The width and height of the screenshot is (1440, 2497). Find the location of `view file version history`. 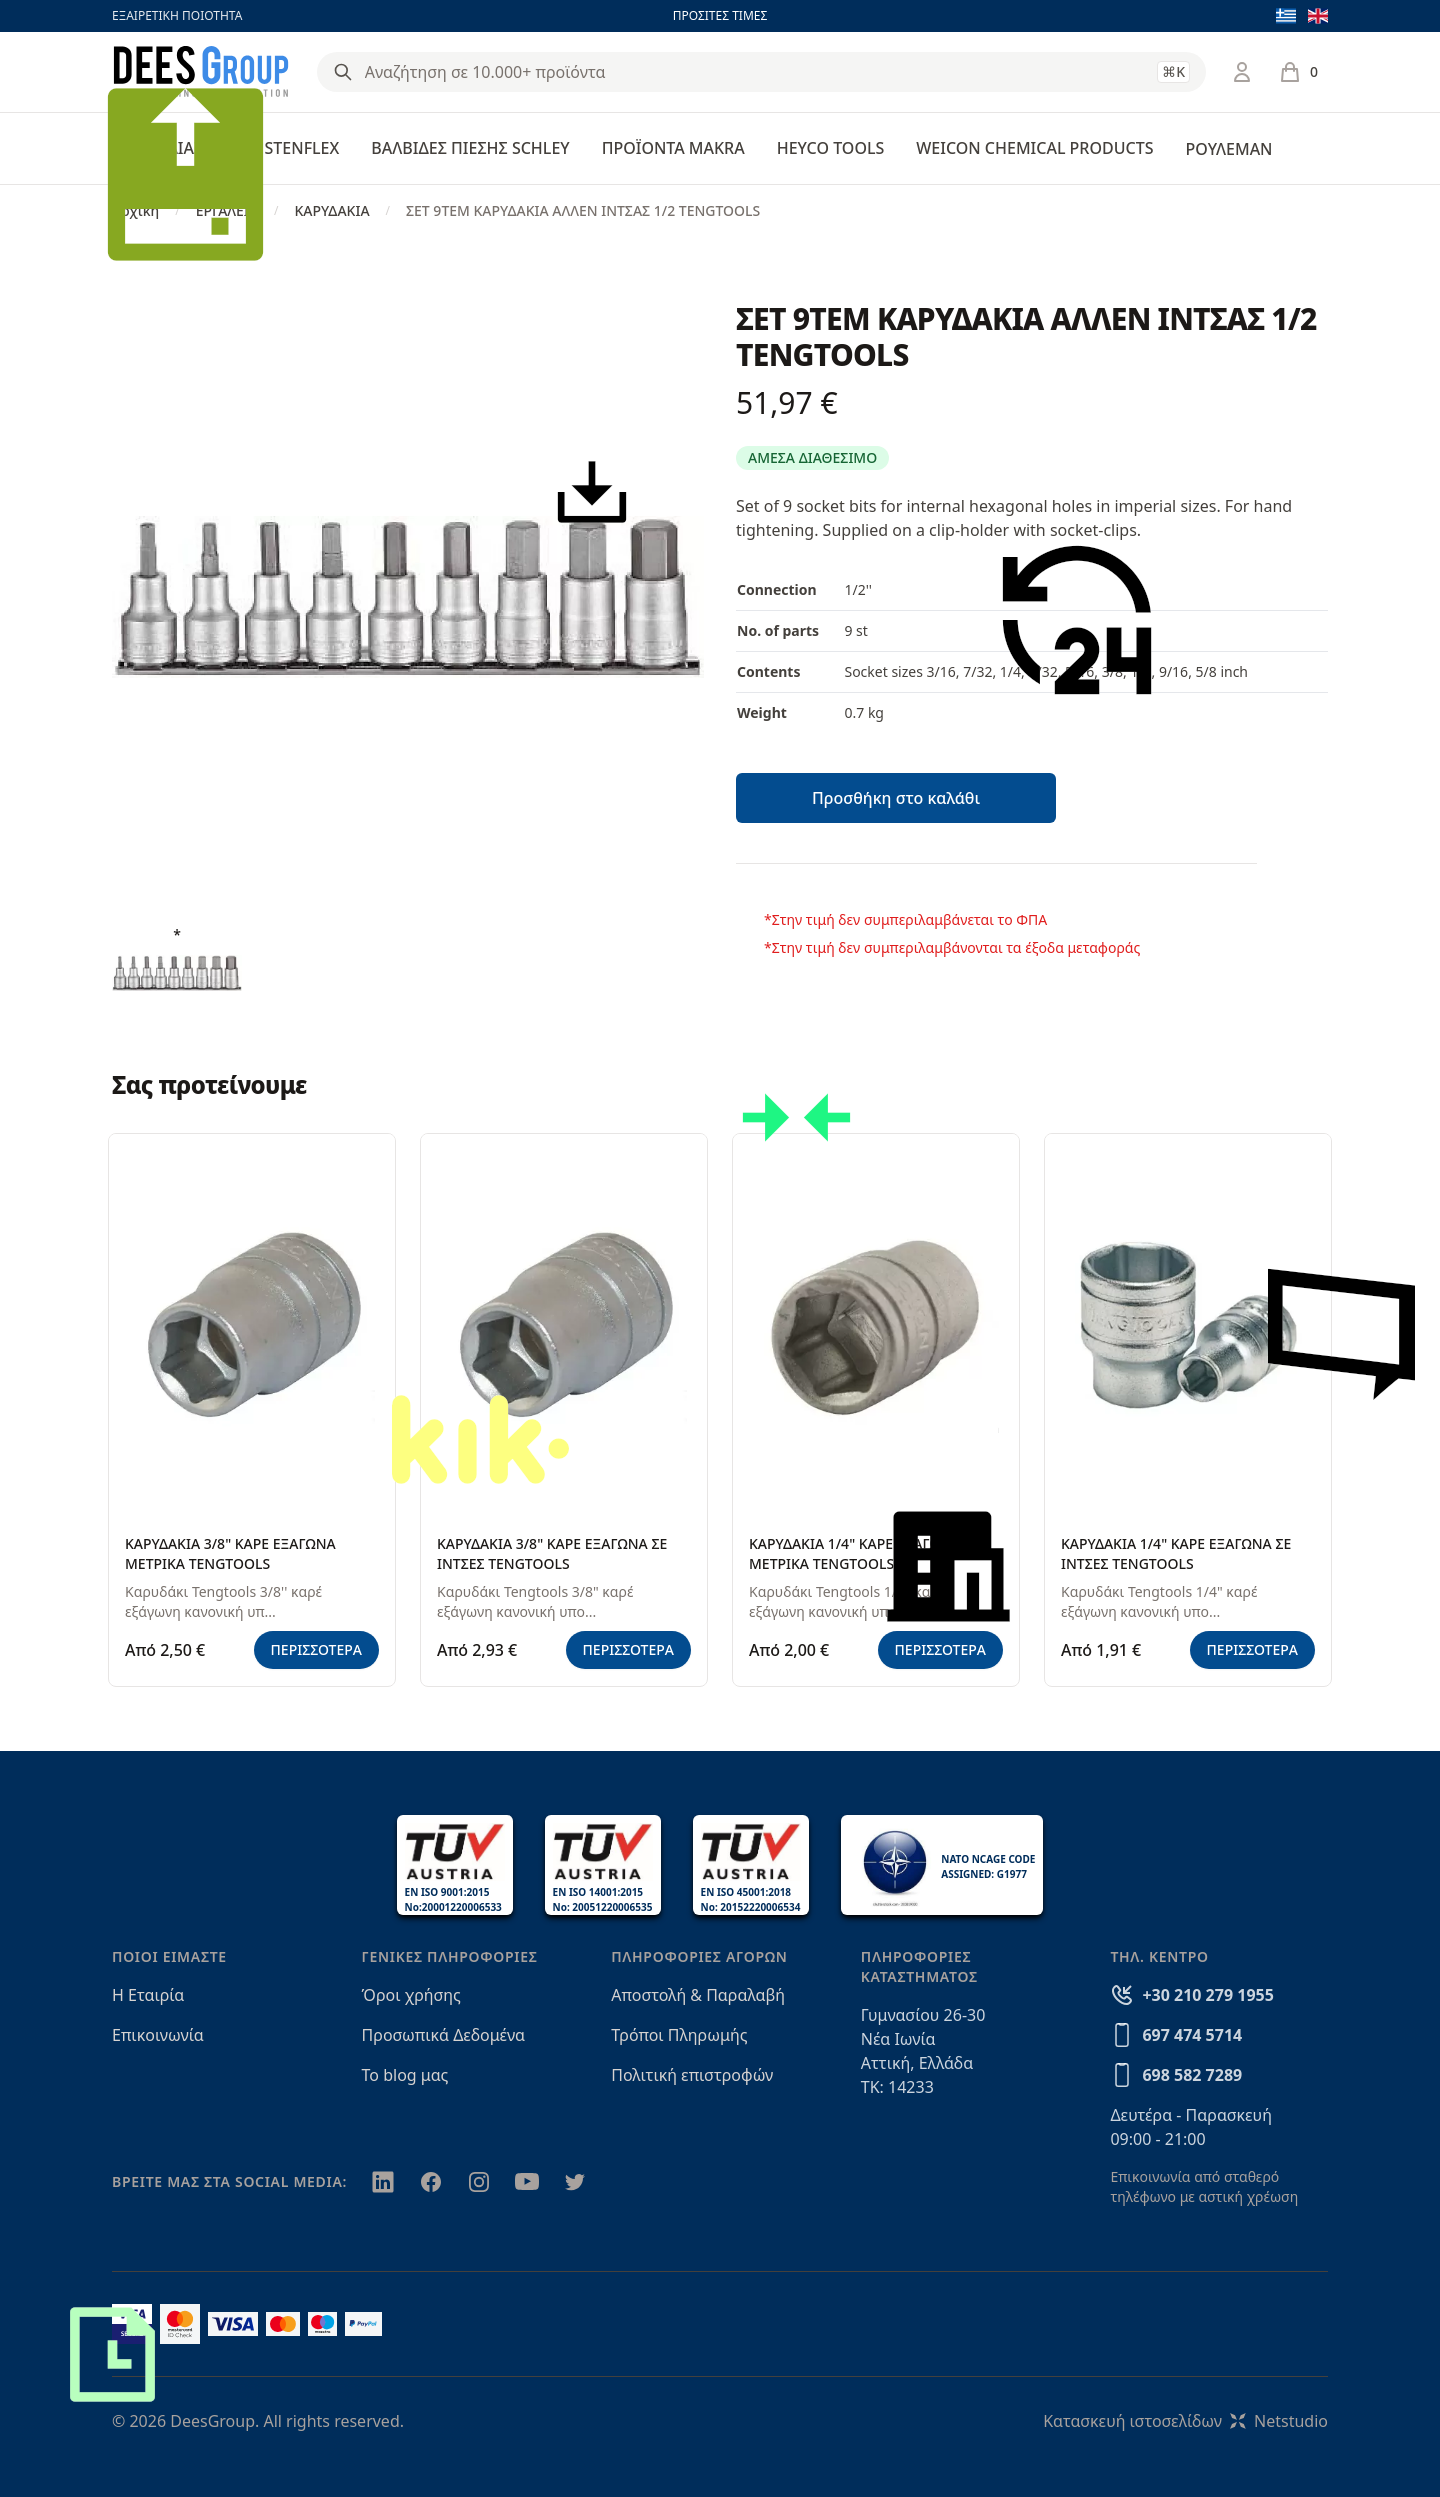

view file version history is located at coordinates (112, 2354).